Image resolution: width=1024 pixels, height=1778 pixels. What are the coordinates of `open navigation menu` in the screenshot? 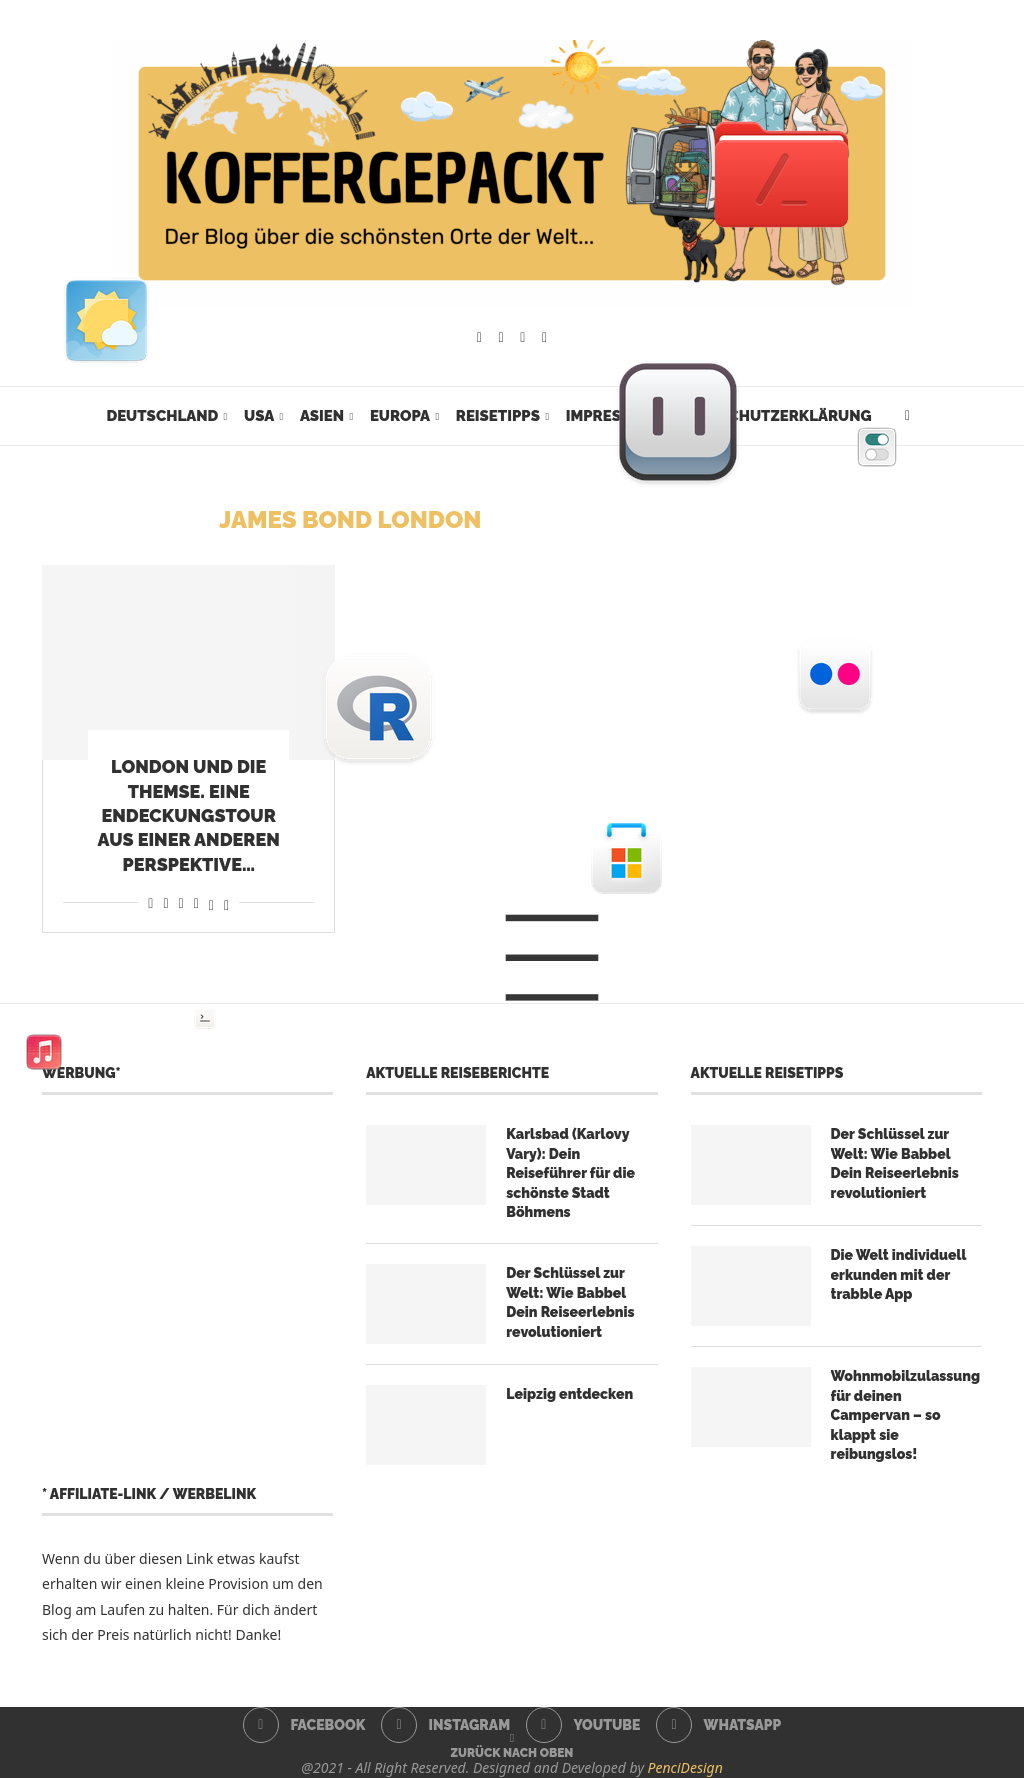 It's located at (552, 961).